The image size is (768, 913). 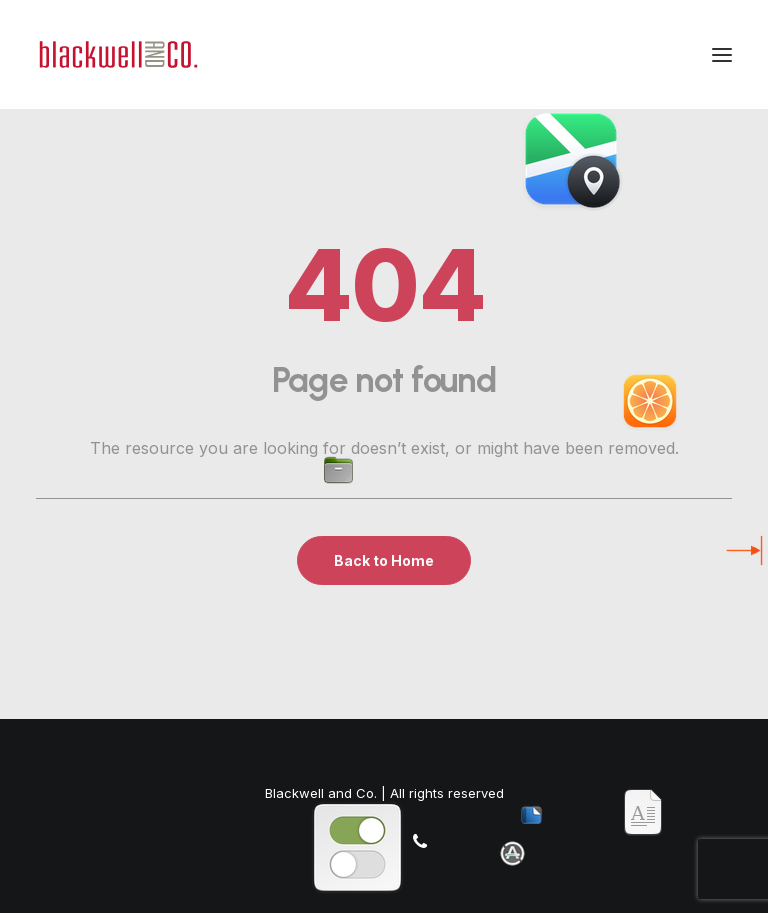 I want to click on a rich text or formatted document file, so click(x=643, y=812).